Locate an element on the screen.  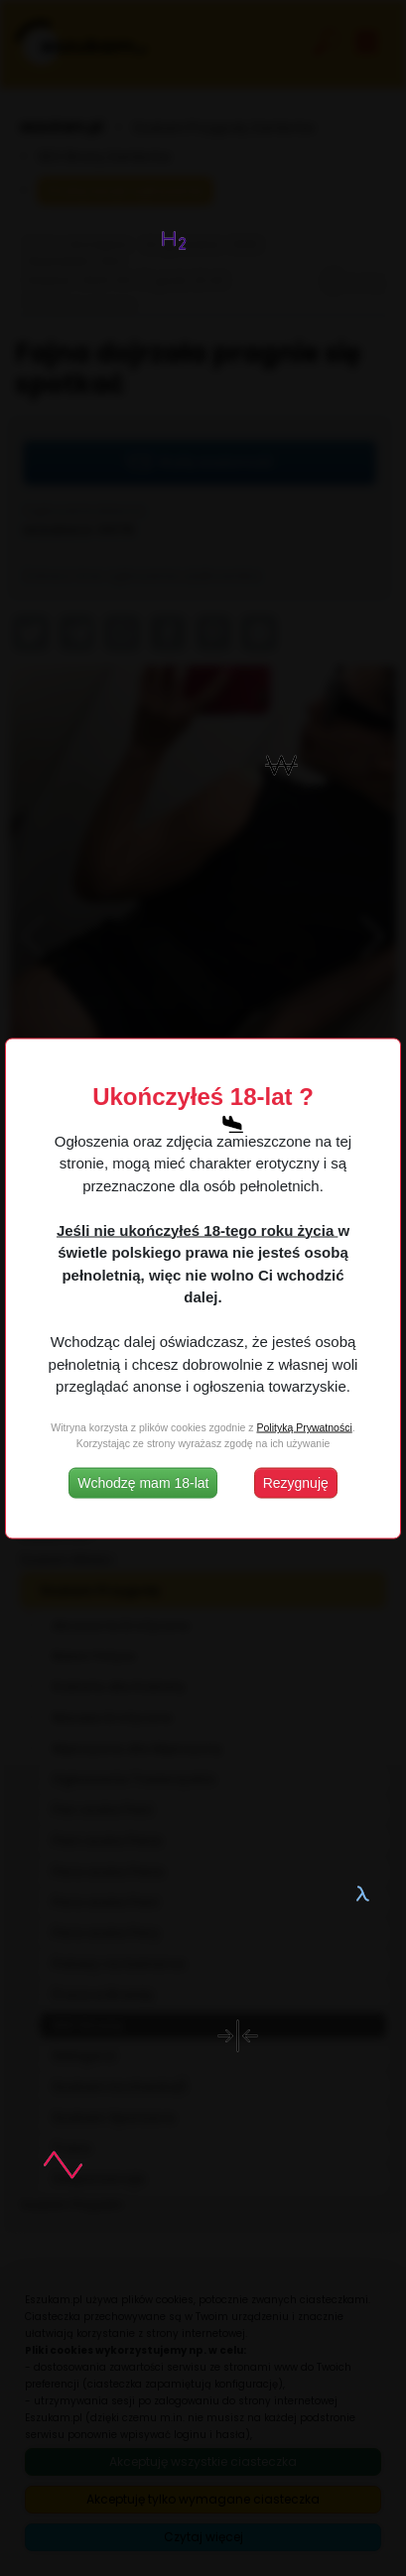
access lambda or serverless function settings is located at coordinates (362, 1894).